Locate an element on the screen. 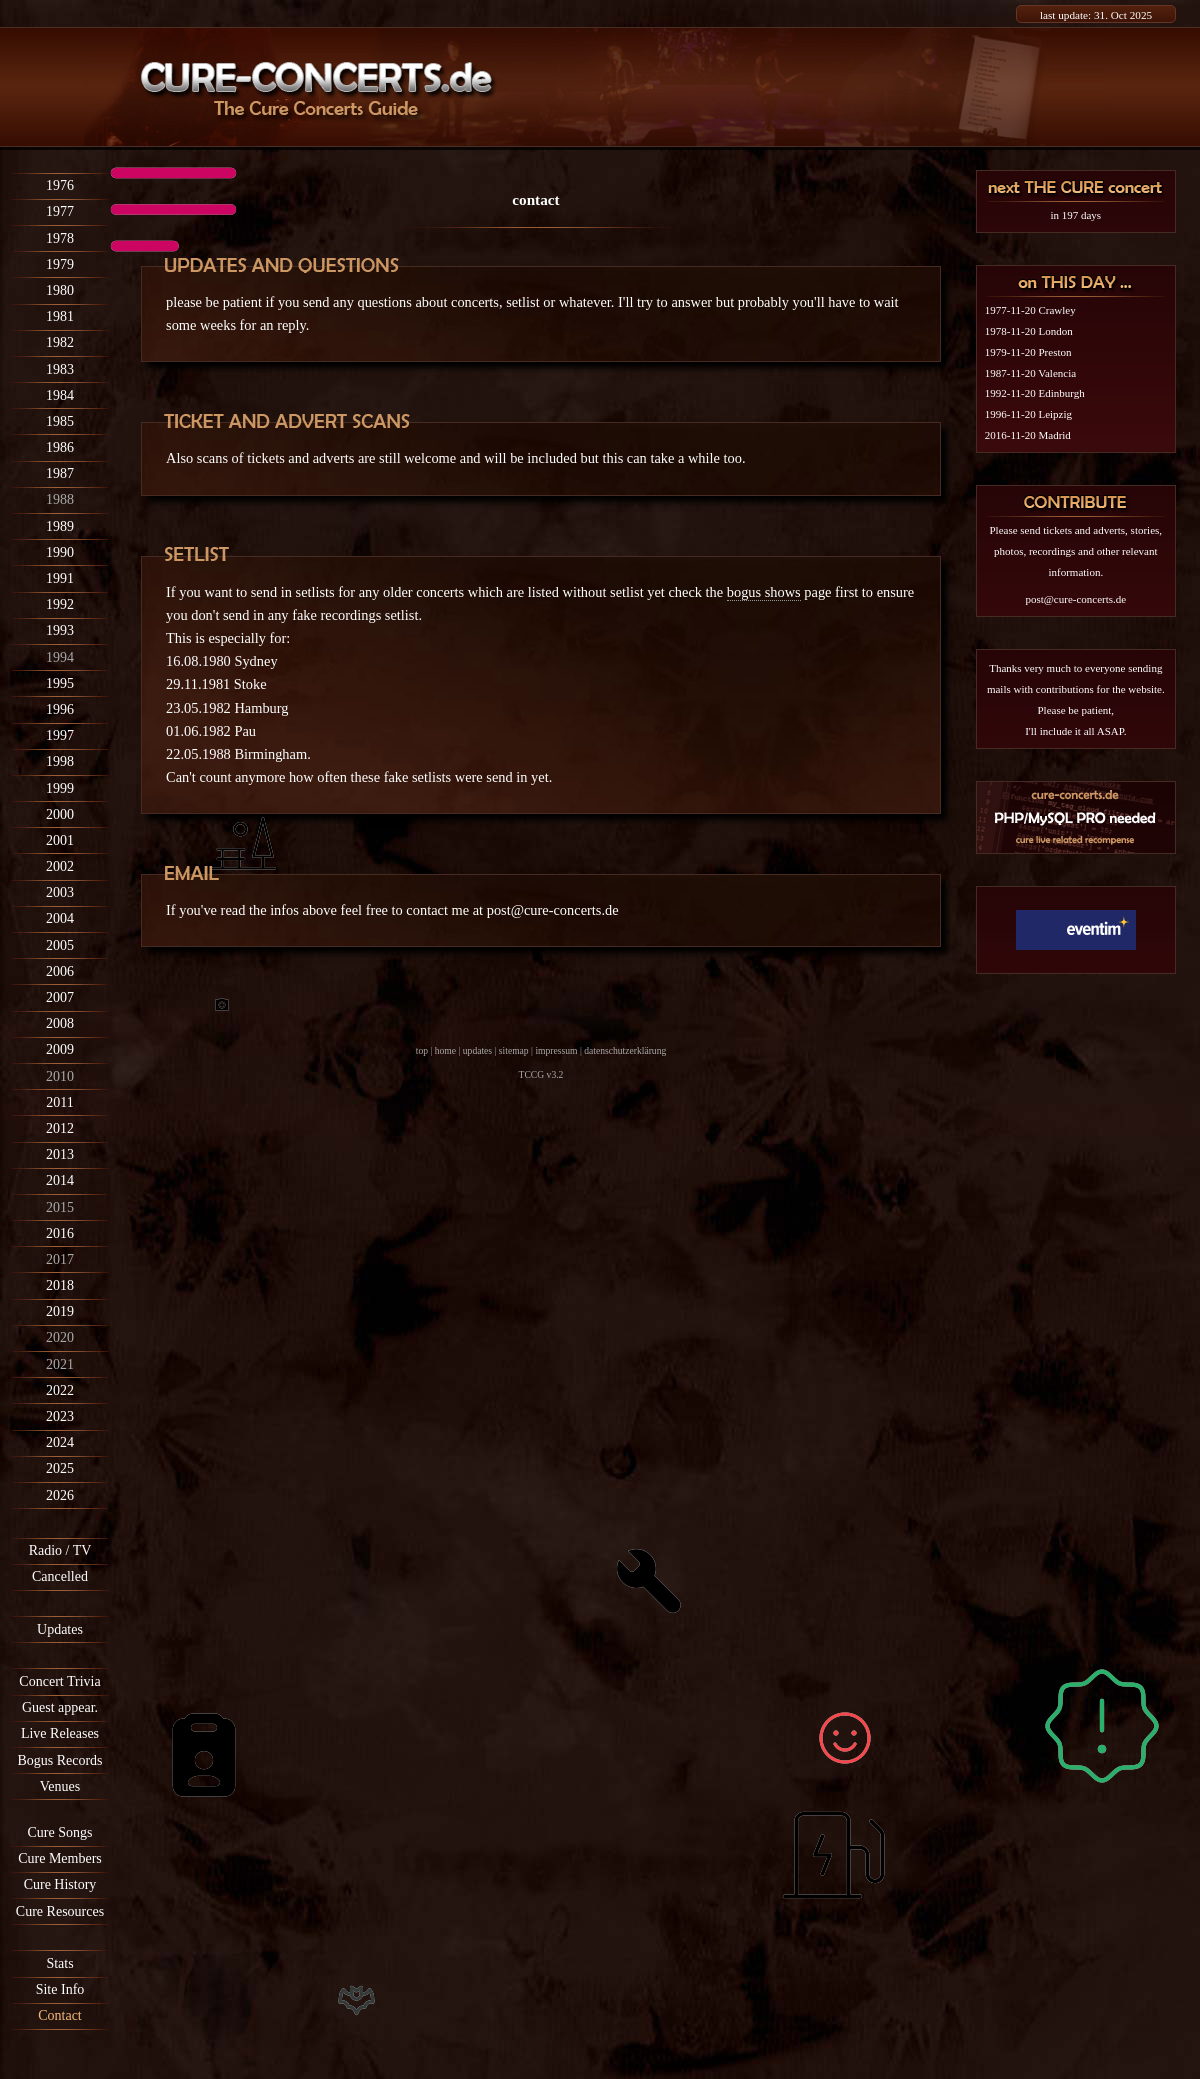 This screenshot has height=2079, width=1200. view user profile or personnel record is located at coordinates (204, 1755).